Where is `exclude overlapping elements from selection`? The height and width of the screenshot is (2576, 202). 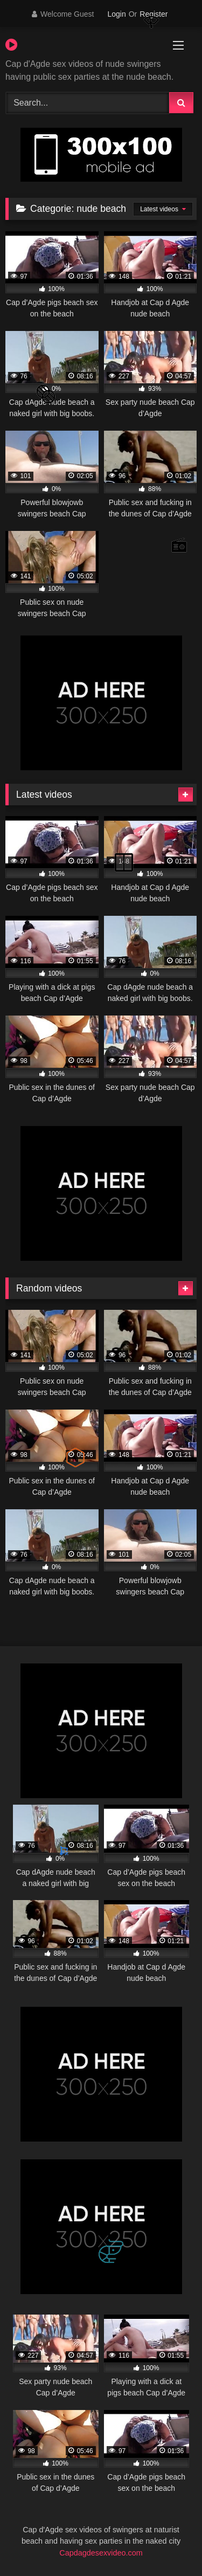 exclude overlapping elements from selection is located at coordinates (46, 394).